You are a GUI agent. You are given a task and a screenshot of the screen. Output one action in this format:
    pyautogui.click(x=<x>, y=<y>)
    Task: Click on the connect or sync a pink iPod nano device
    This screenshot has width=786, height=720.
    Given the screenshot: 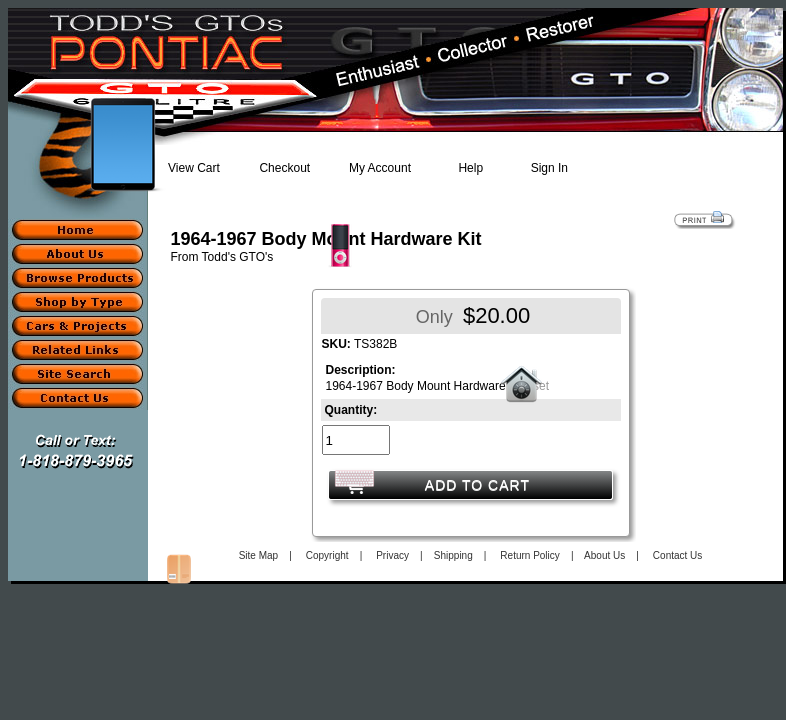 What is the action you would take?
    pyautogui.click(x=340, y=246)
    